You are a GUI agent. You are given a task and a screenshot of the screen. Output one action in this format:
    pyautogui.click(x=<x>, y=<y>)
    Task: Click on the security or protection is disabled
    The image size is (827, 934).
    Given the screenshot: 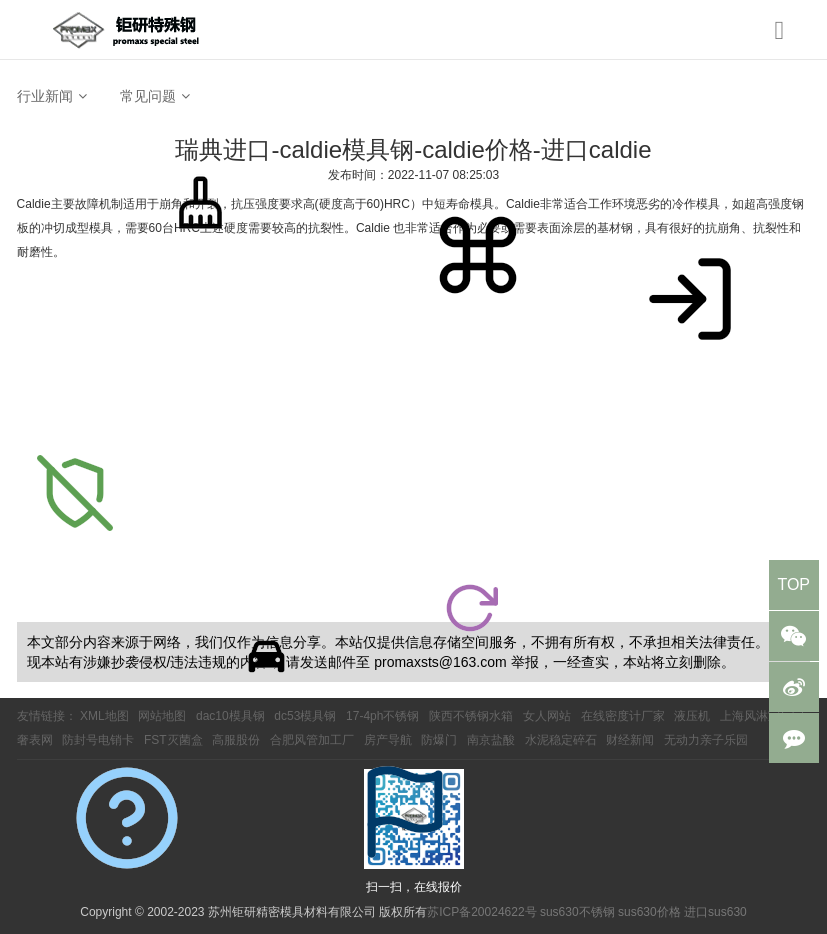 What is the action you would take?
    pyautogui.click(x=75, y=493)
    